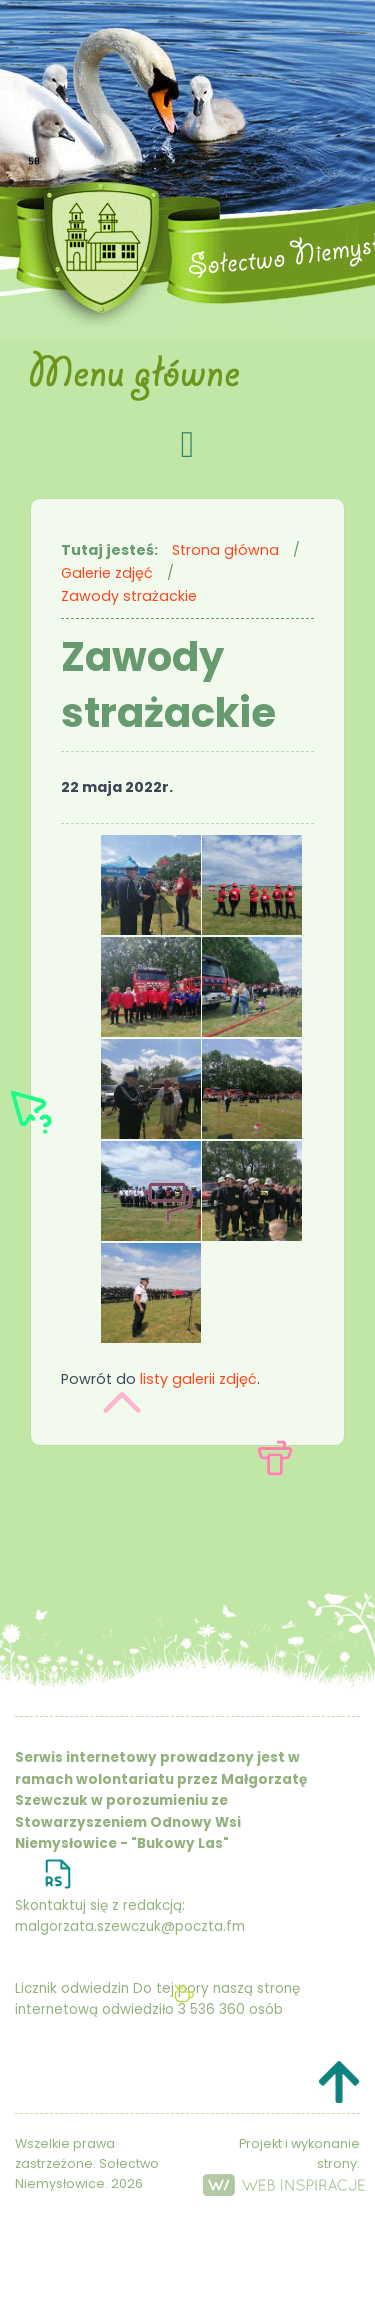 This screenshot has width=375, height=2306. I want to click on a Rust source code file, so click(58, 1874).